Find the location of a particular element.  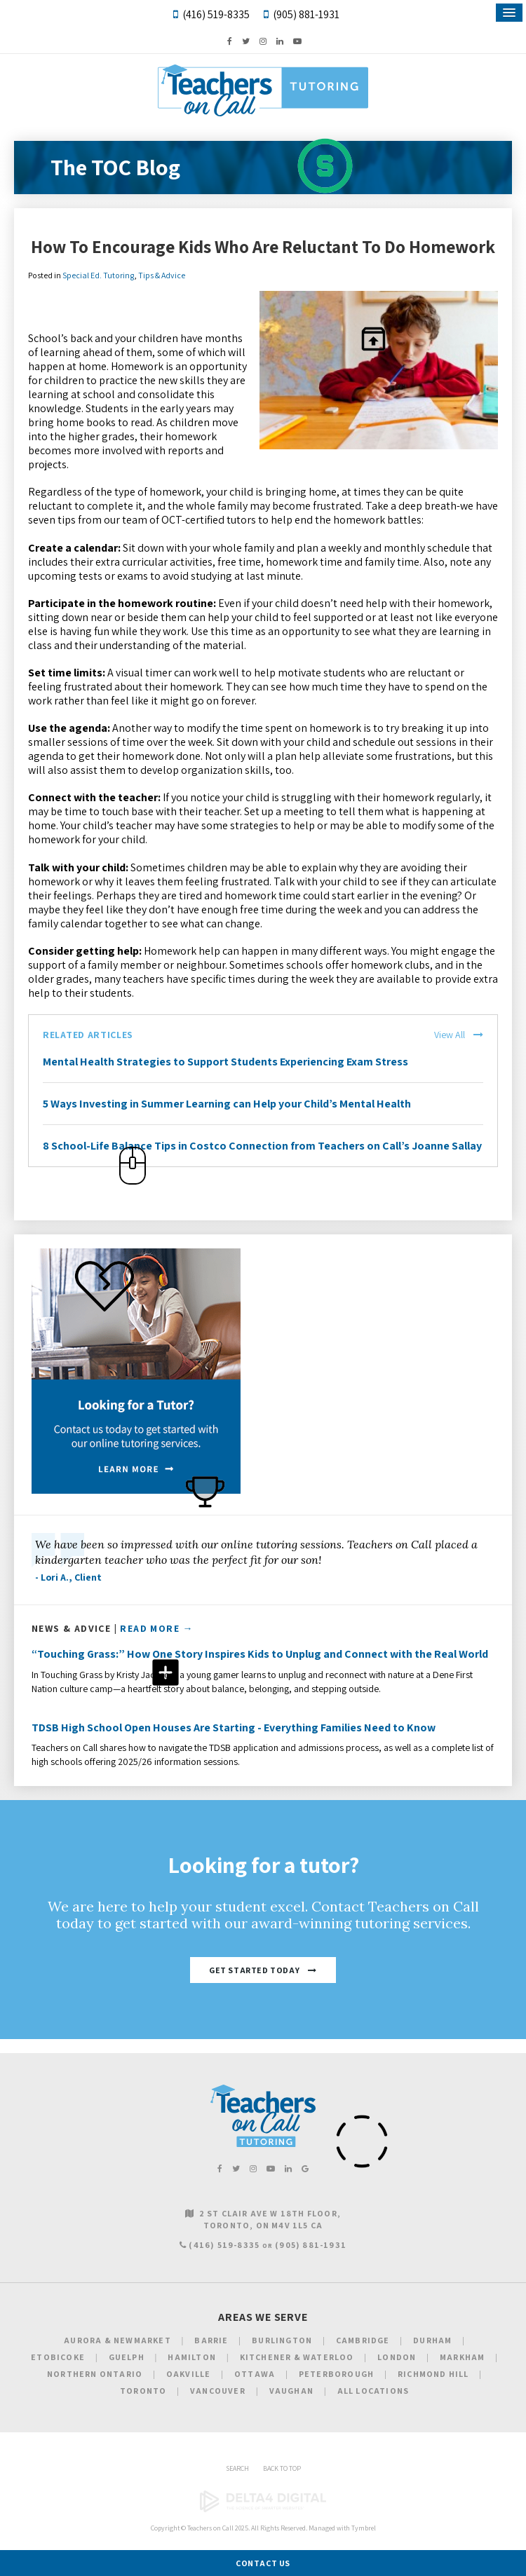

unlike or remove from favorites is located at coordinates (104, 1284).